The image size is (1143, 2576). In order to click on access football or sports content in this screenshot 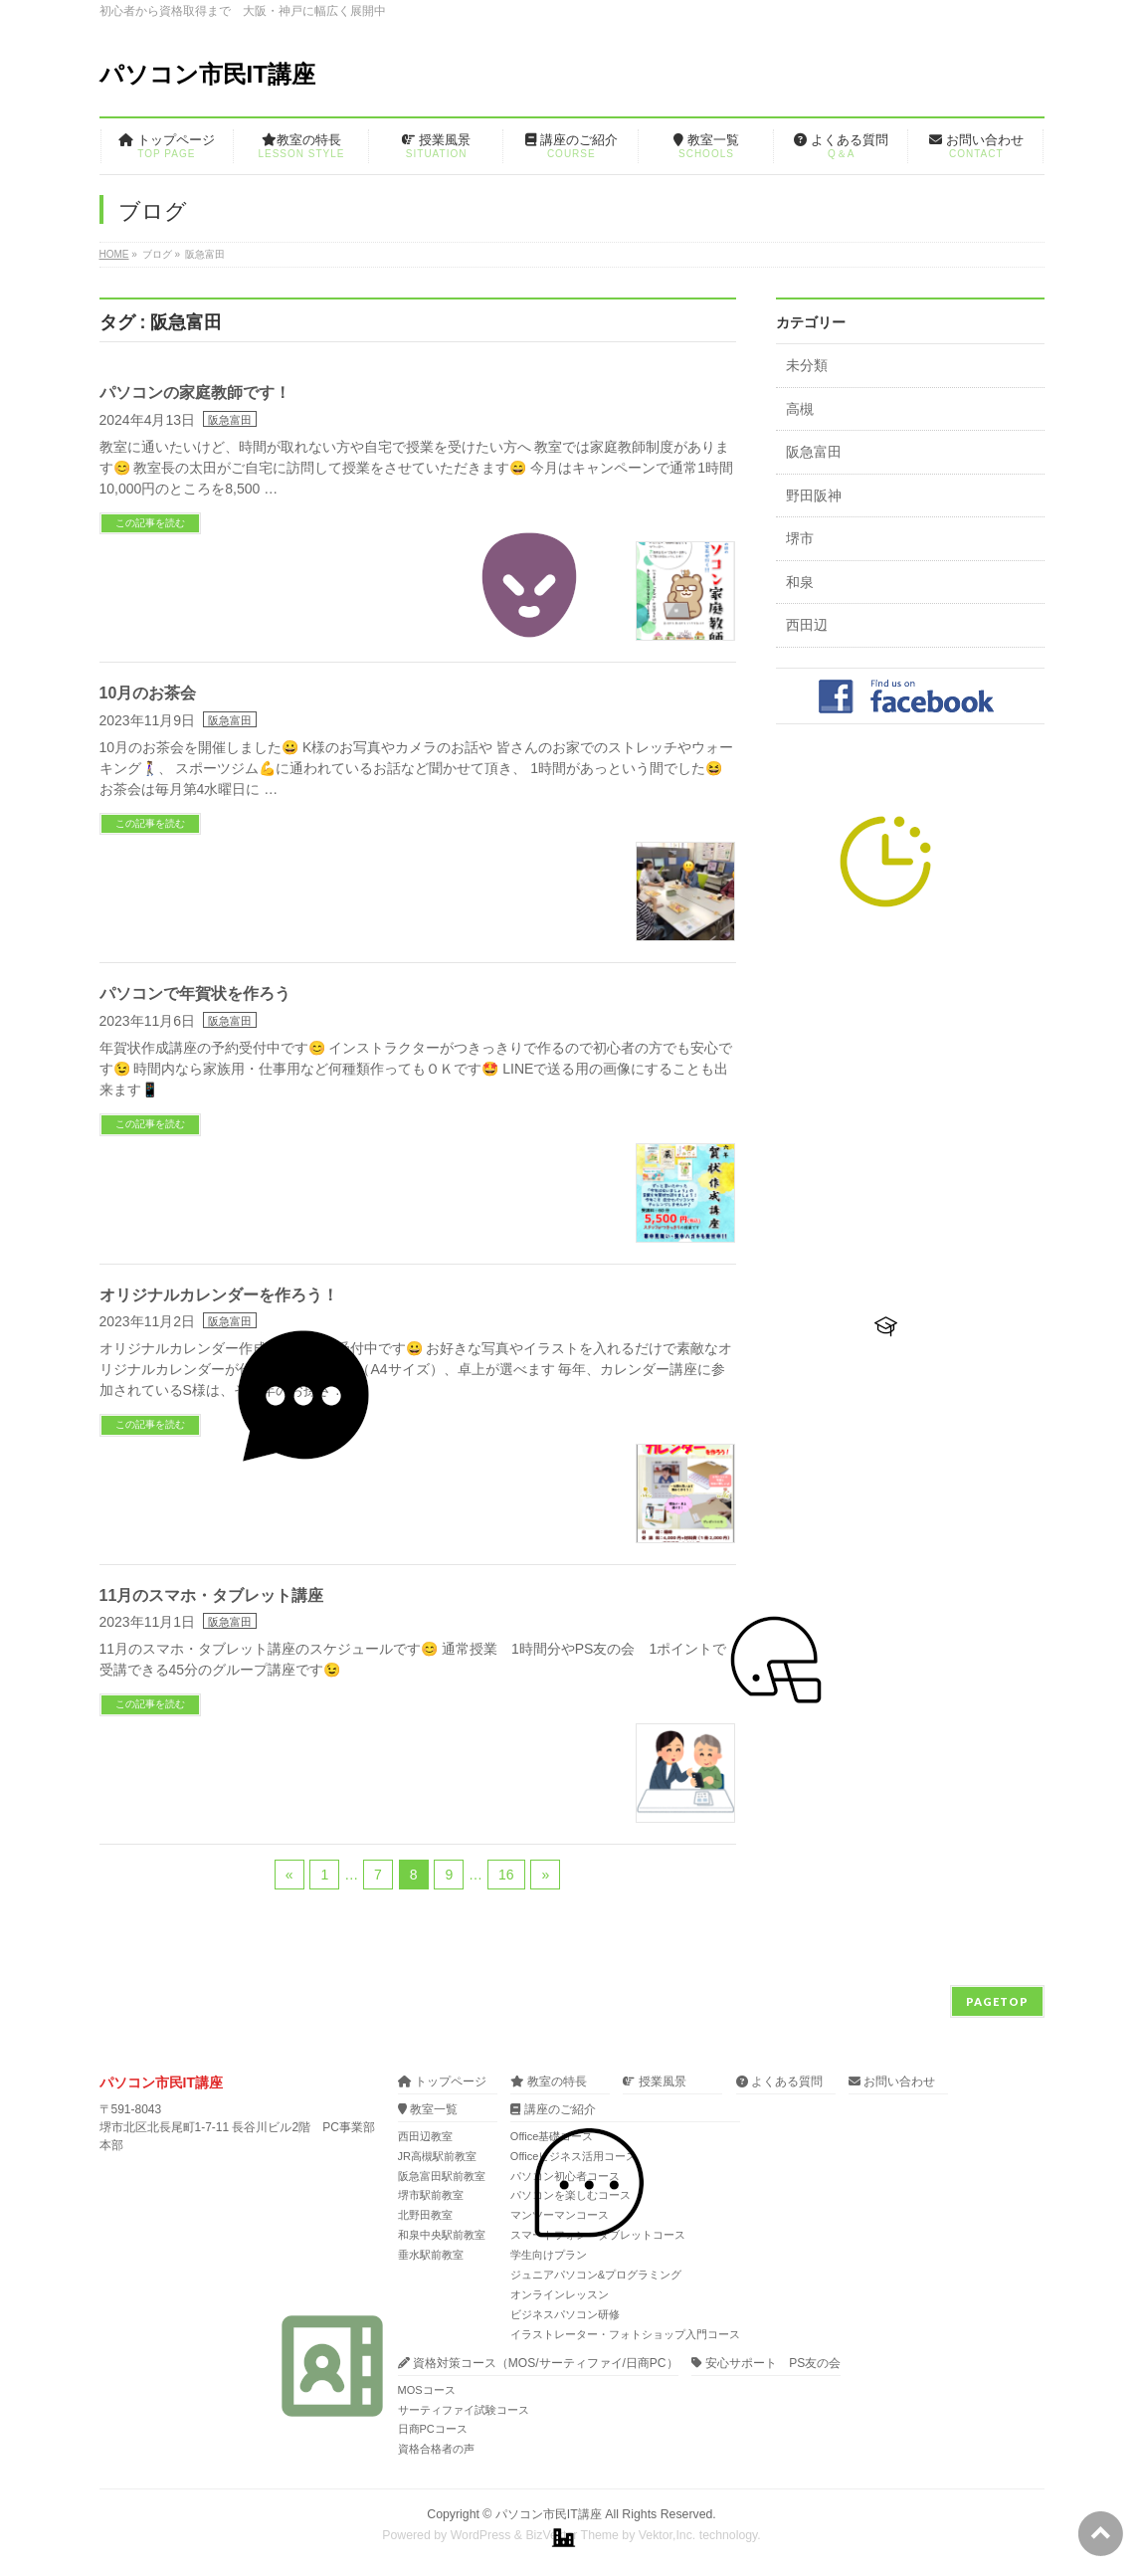, I will do `click(776, 1662)`.